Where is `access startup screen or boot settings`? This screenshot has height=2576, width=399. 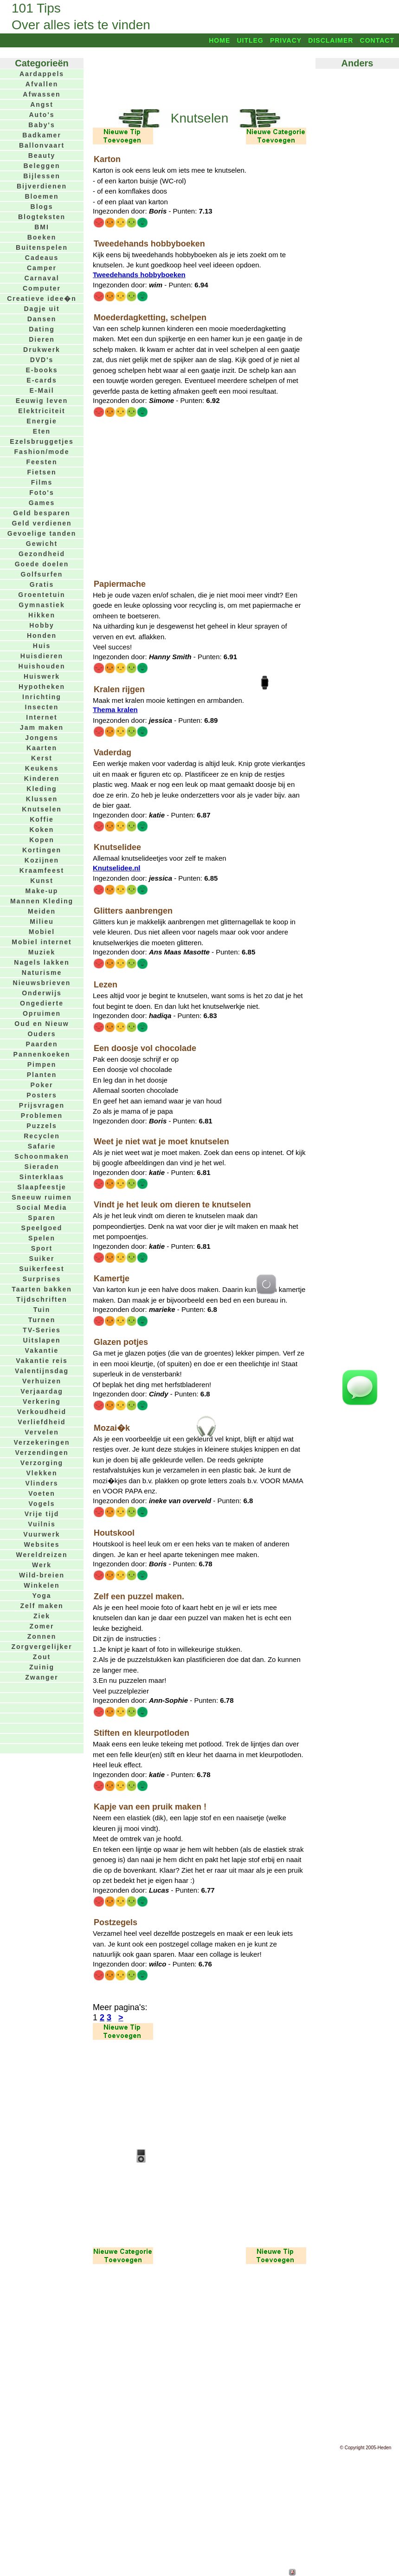 access startup screen or boot settings is located at coordinates (266, 1285).